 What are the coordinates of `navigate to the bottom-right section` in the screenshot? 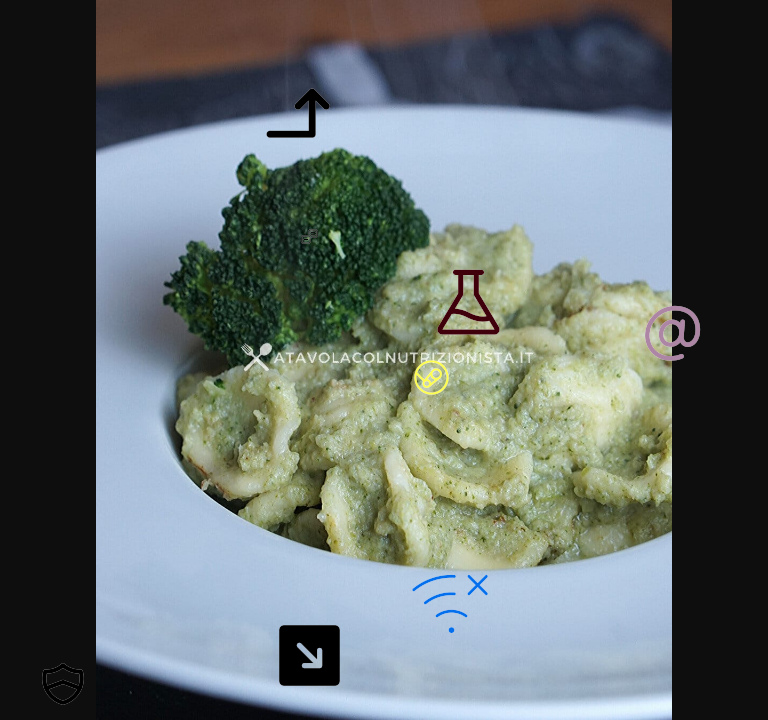 It's located at (309, 655).